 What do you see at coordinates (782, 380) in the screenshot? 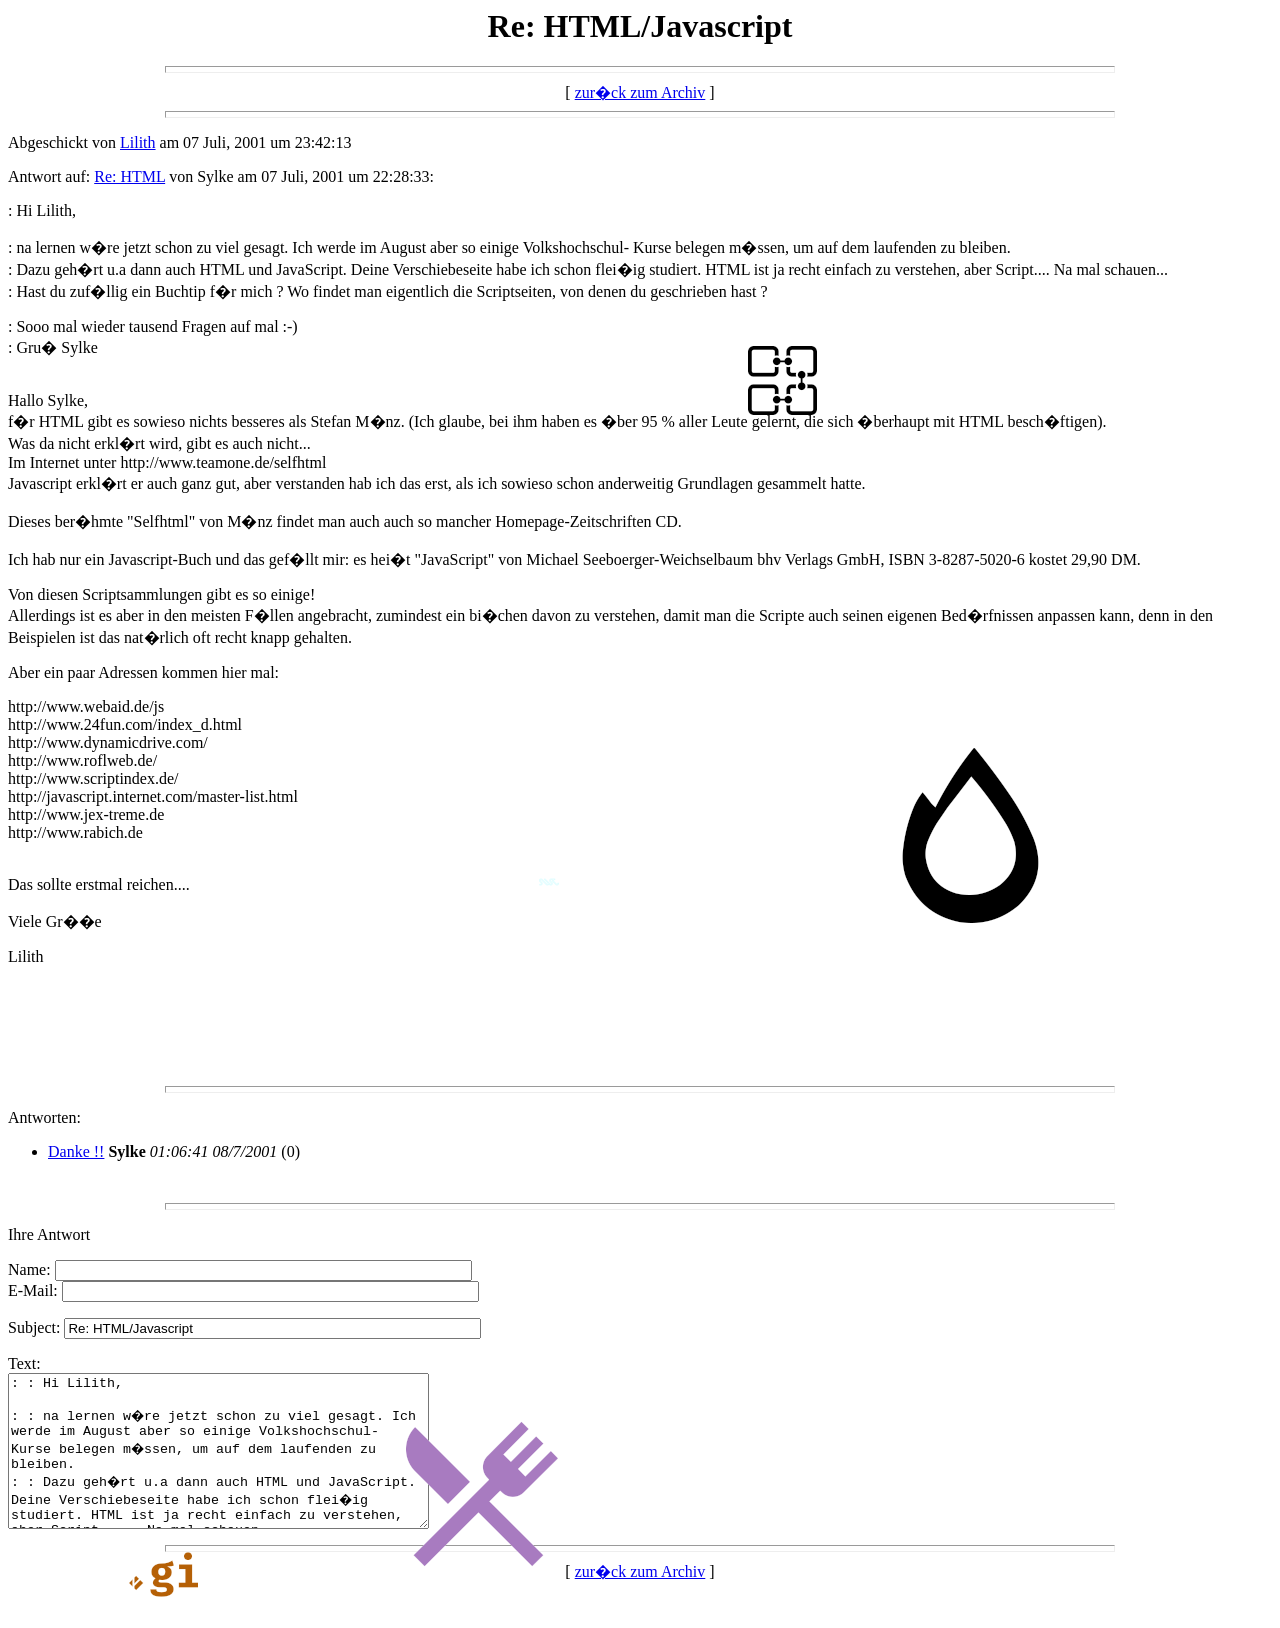
I see `xyflow brand logo` at bounding box center [782, 380].